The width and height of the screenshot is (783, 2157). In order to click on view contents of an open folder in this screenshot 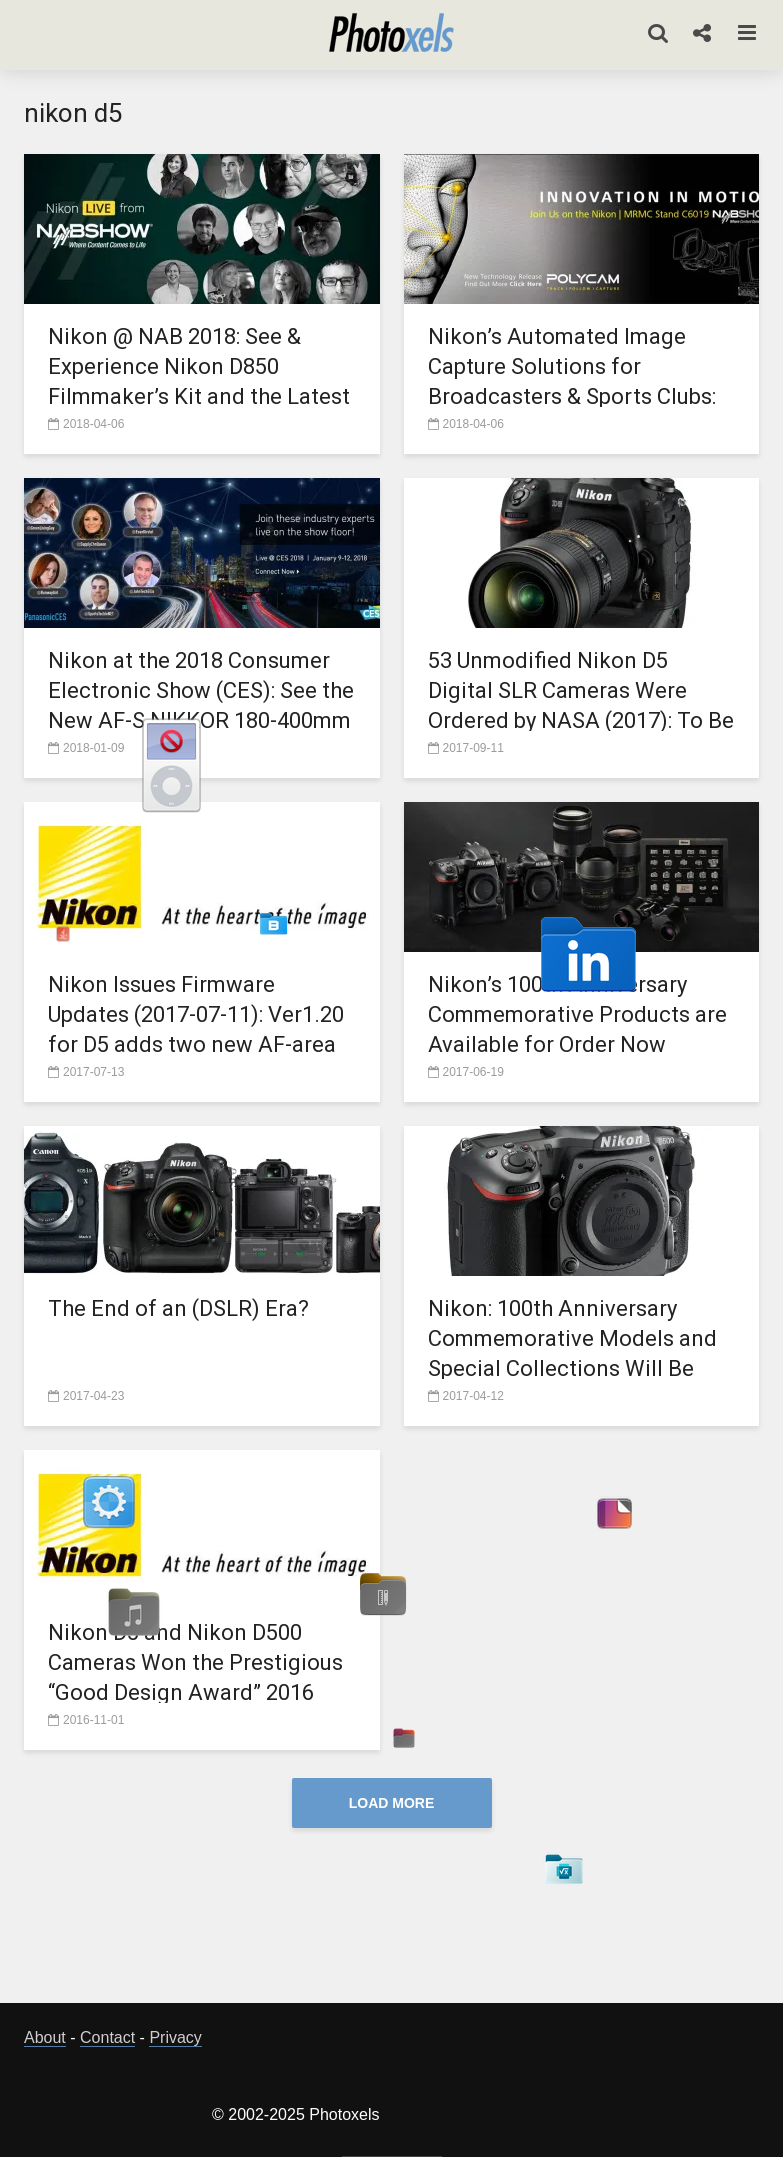, I will do `click(404, 1738)`.